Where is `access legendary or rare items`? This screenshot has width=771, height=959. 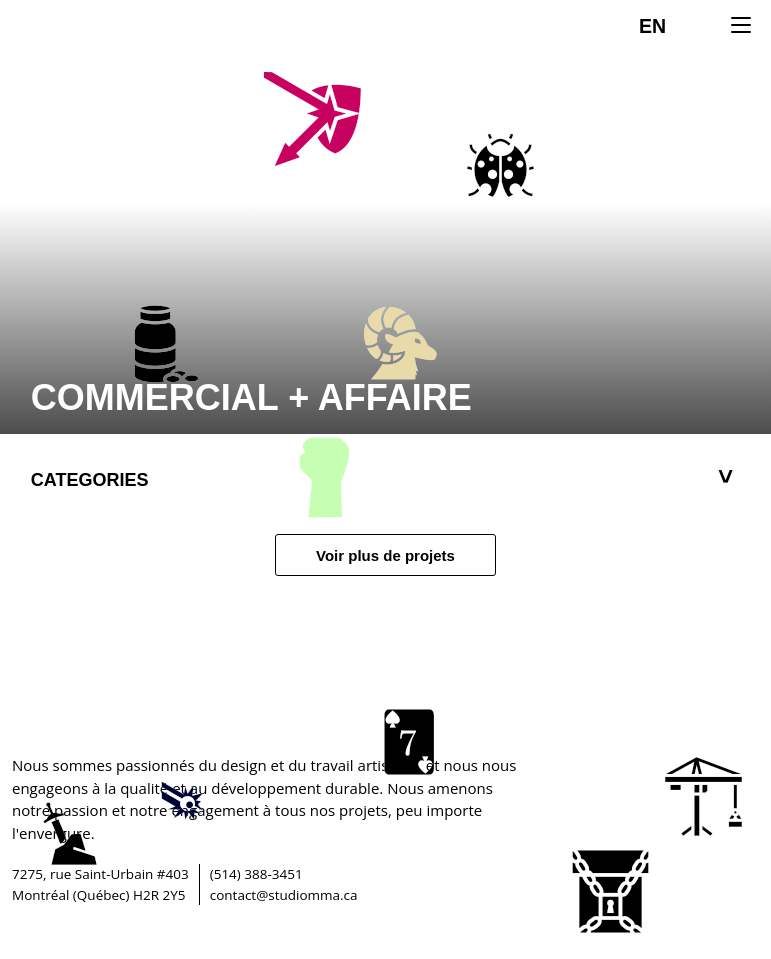 access legendary or rare items is located at coordinates (68, 833).